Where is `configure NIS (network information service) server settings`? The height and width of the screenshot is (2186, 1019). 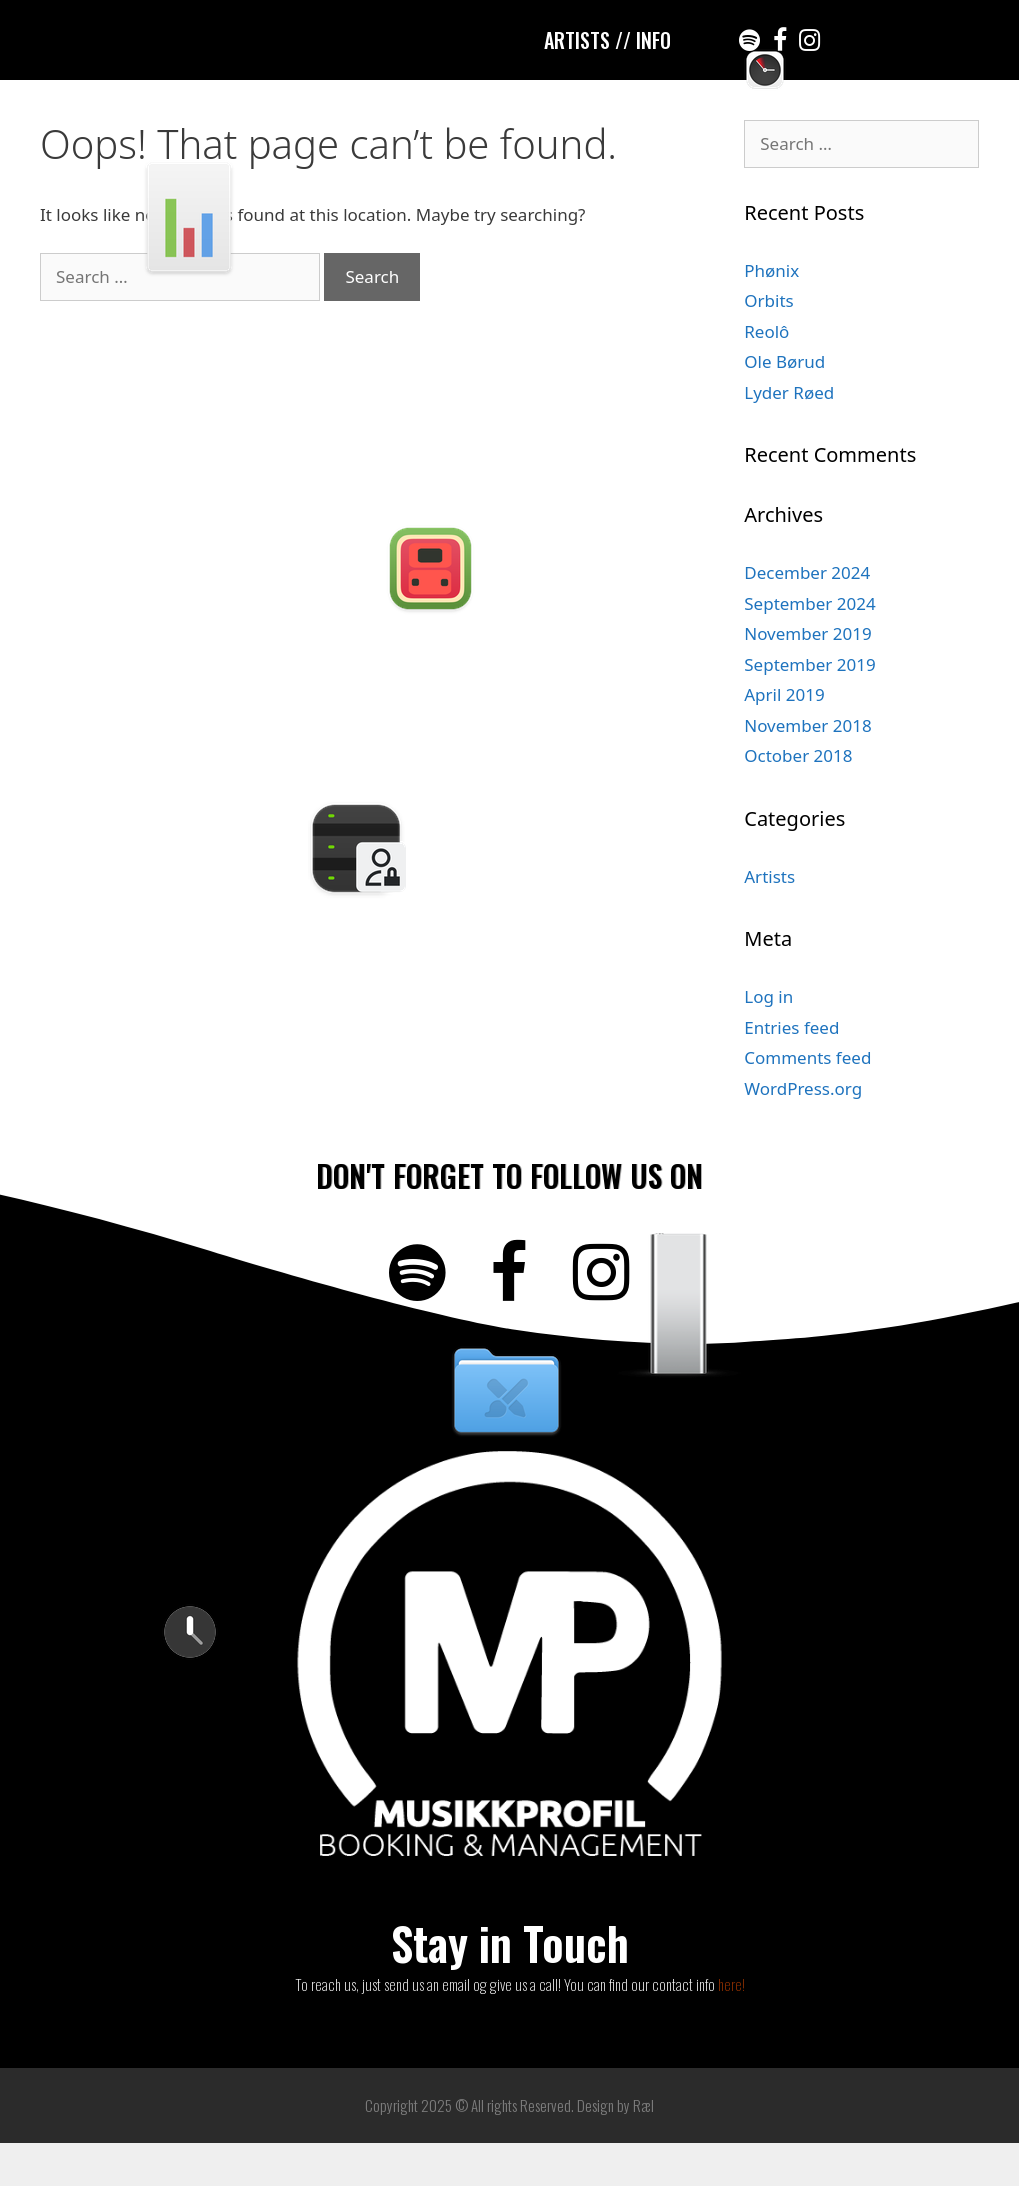 configure NIS (network information service) server settings is located at coordinates (357, 850).